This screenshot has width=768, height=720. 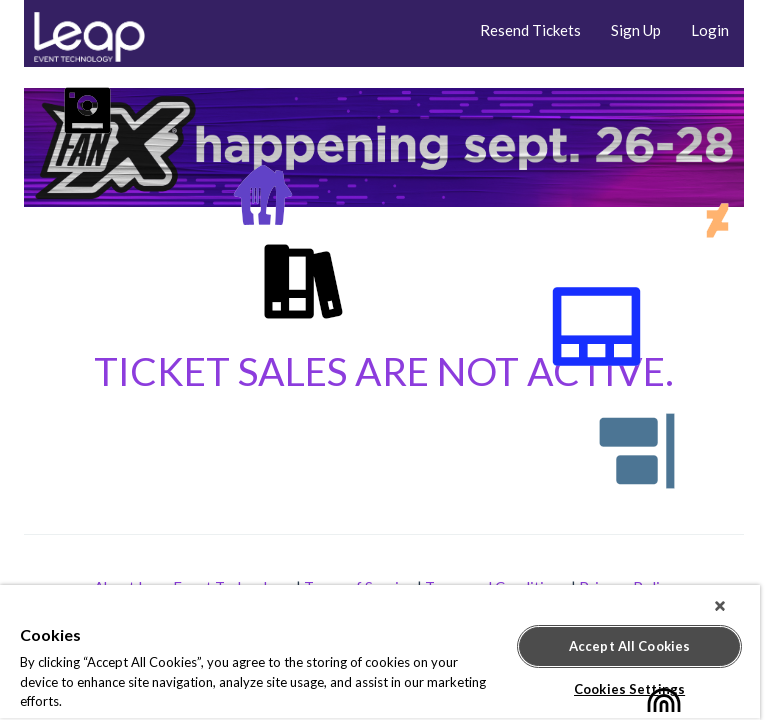 What do you see at coordinates (637, 451) in the screenshot?
I see `align selected items to the right edge` at bounding box center [637, 451].